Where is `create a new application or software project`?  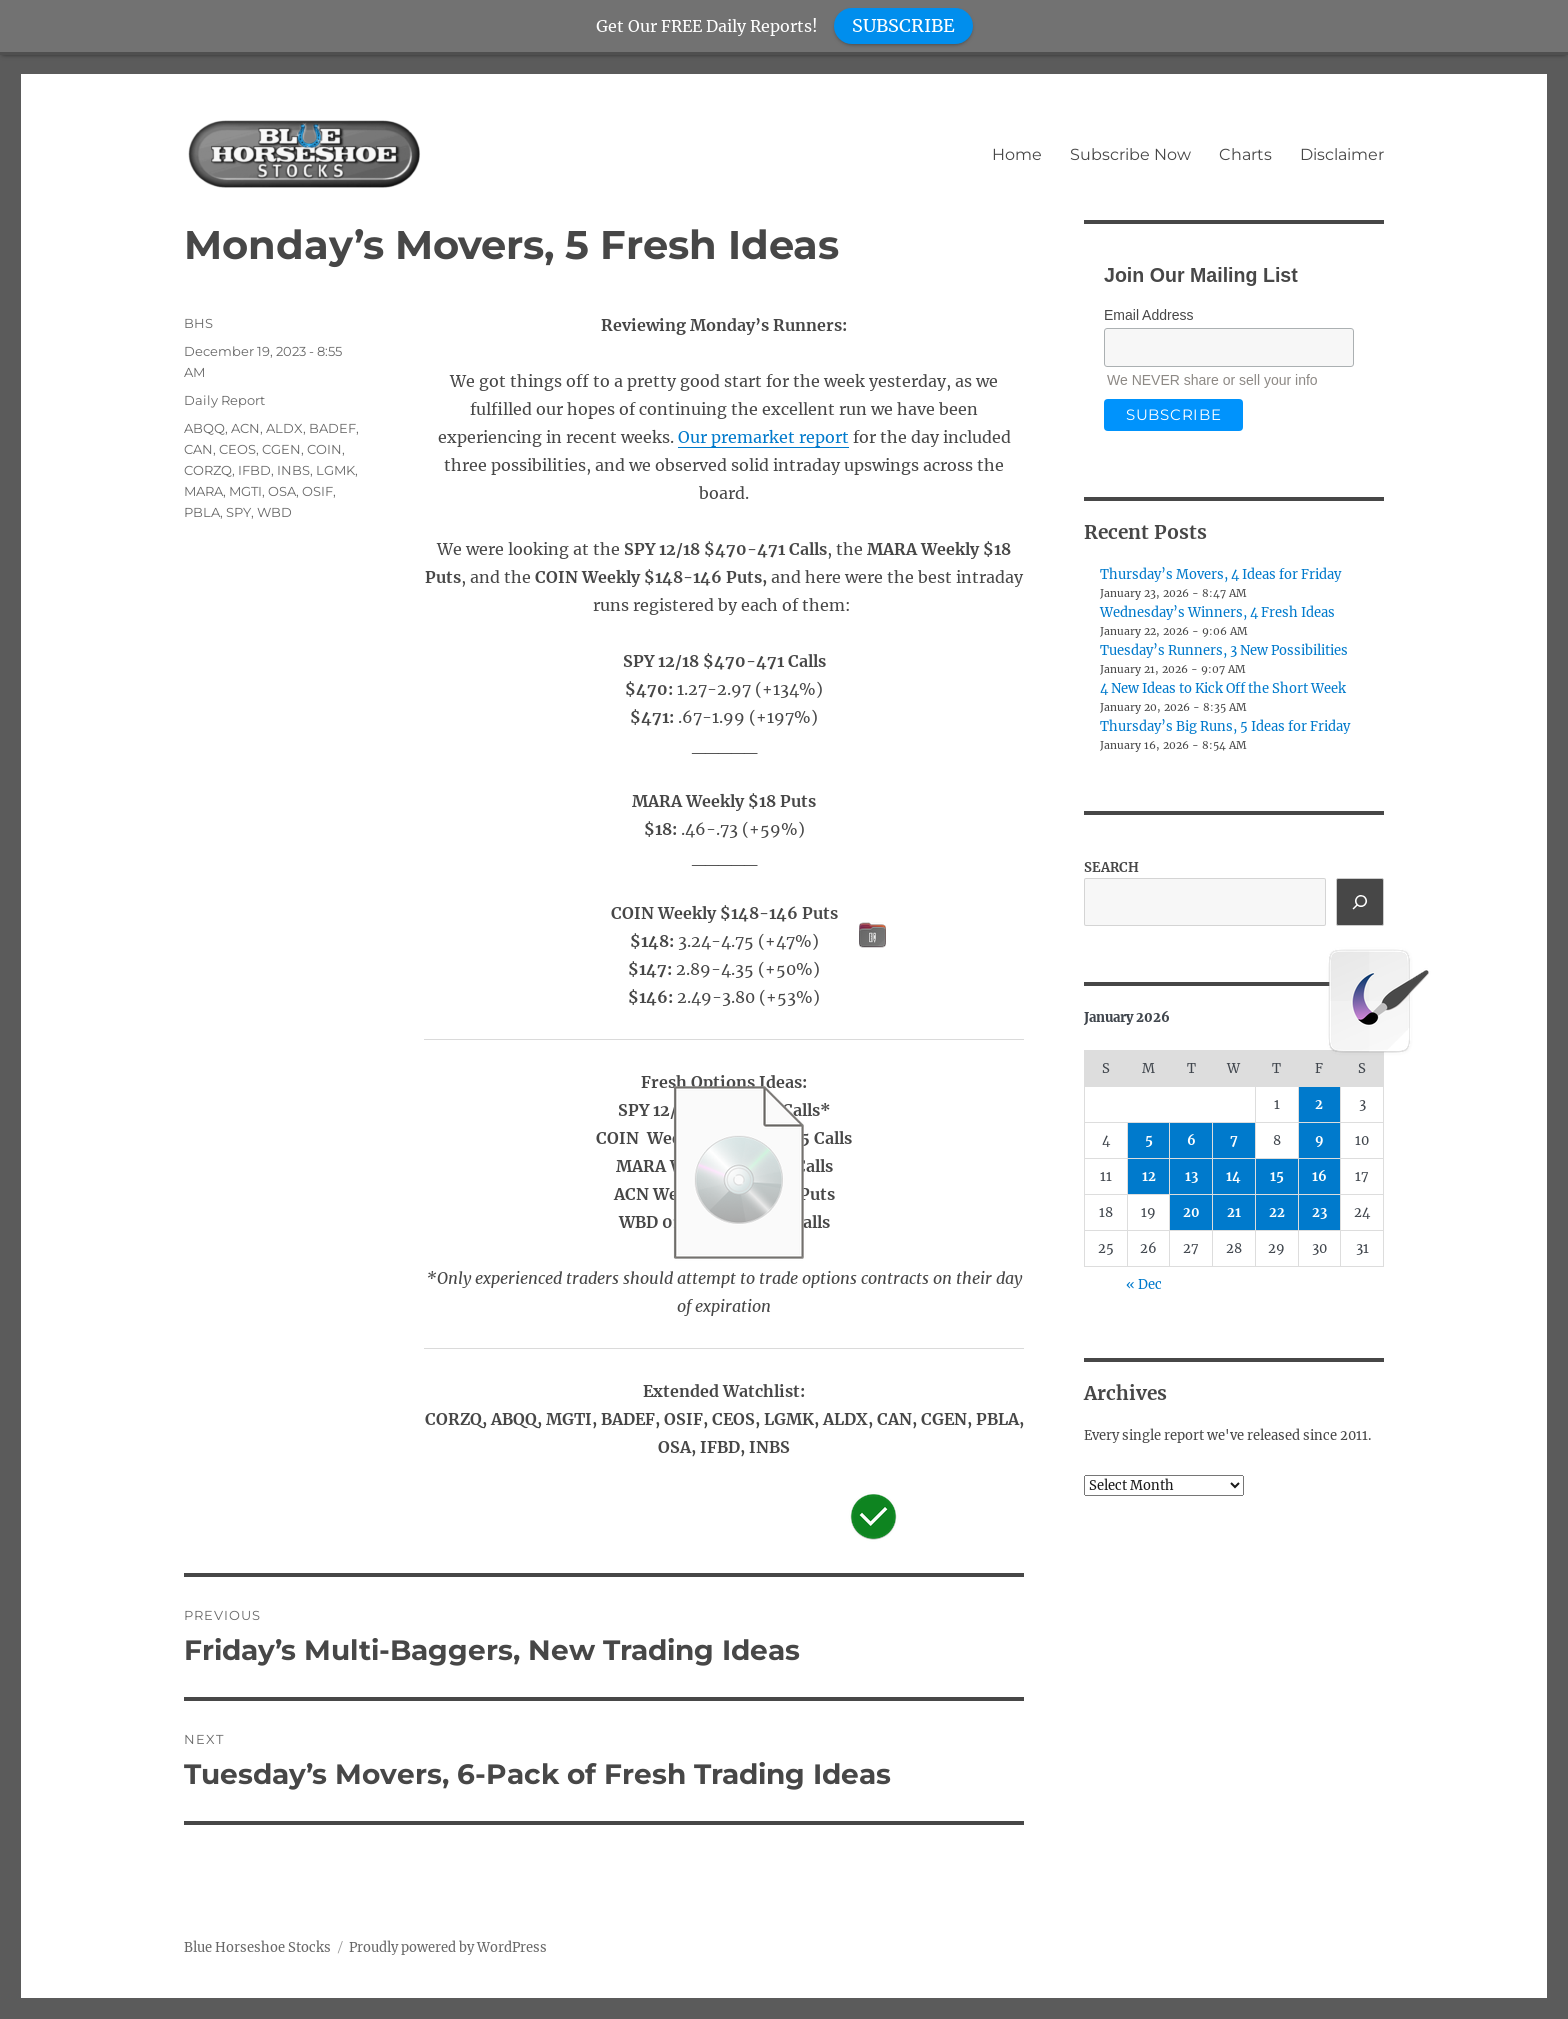 create a new application or software project is located at coordinates (1379, 1001).